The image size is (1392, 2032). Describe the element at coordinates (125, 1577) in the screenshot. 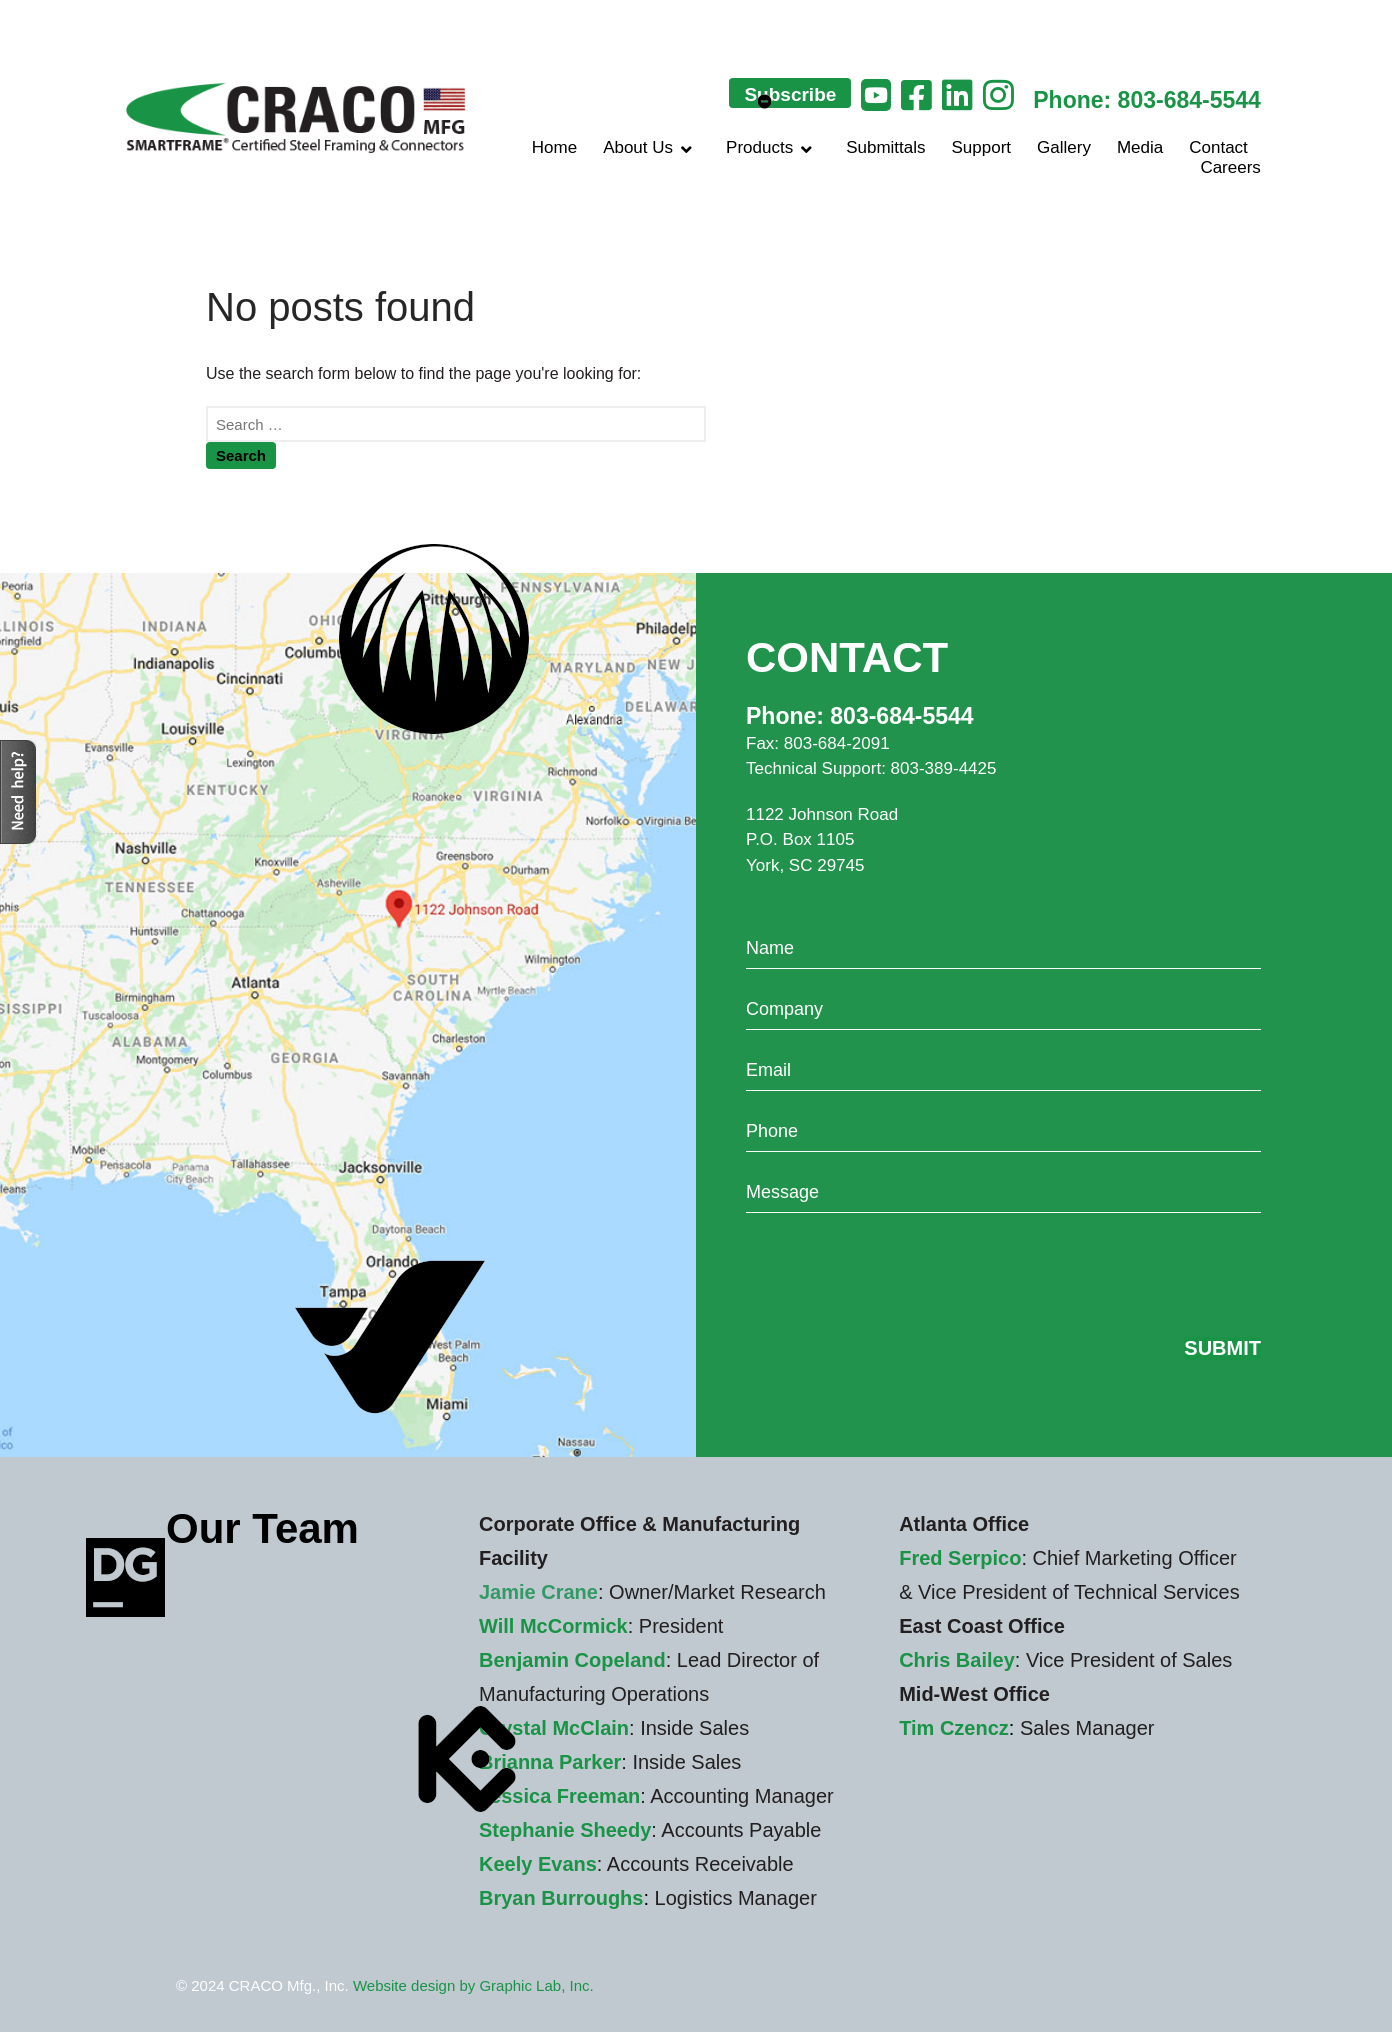

I see `open datagrip database IDE` at that location.